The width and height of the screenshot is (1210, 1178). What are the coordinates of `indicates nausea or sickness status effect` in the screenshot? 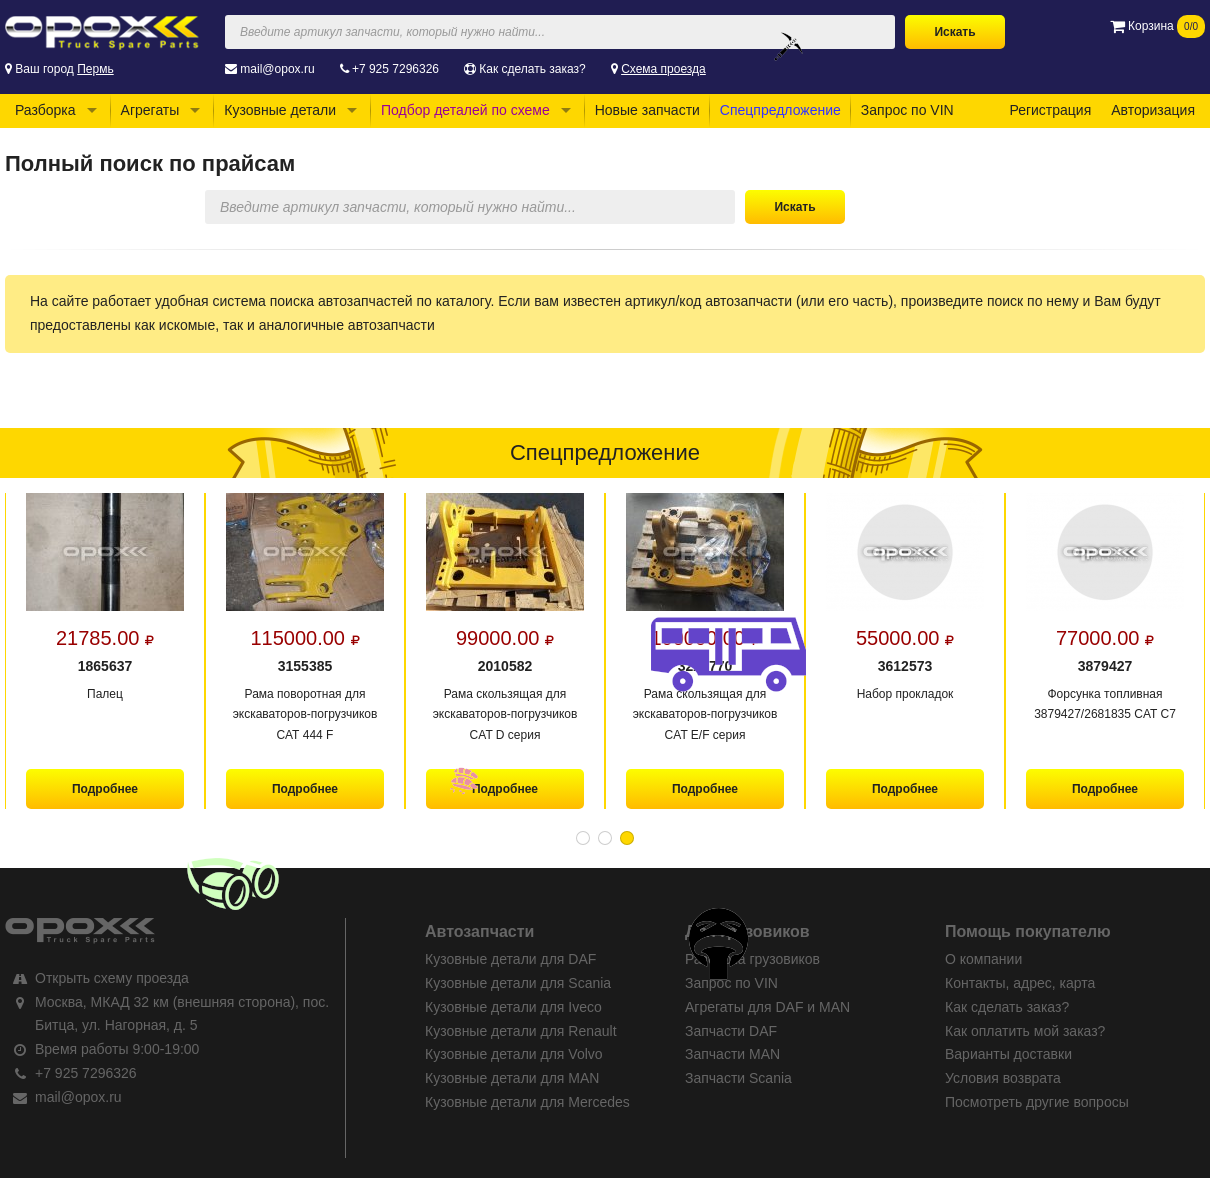 It's located at (718, 943).